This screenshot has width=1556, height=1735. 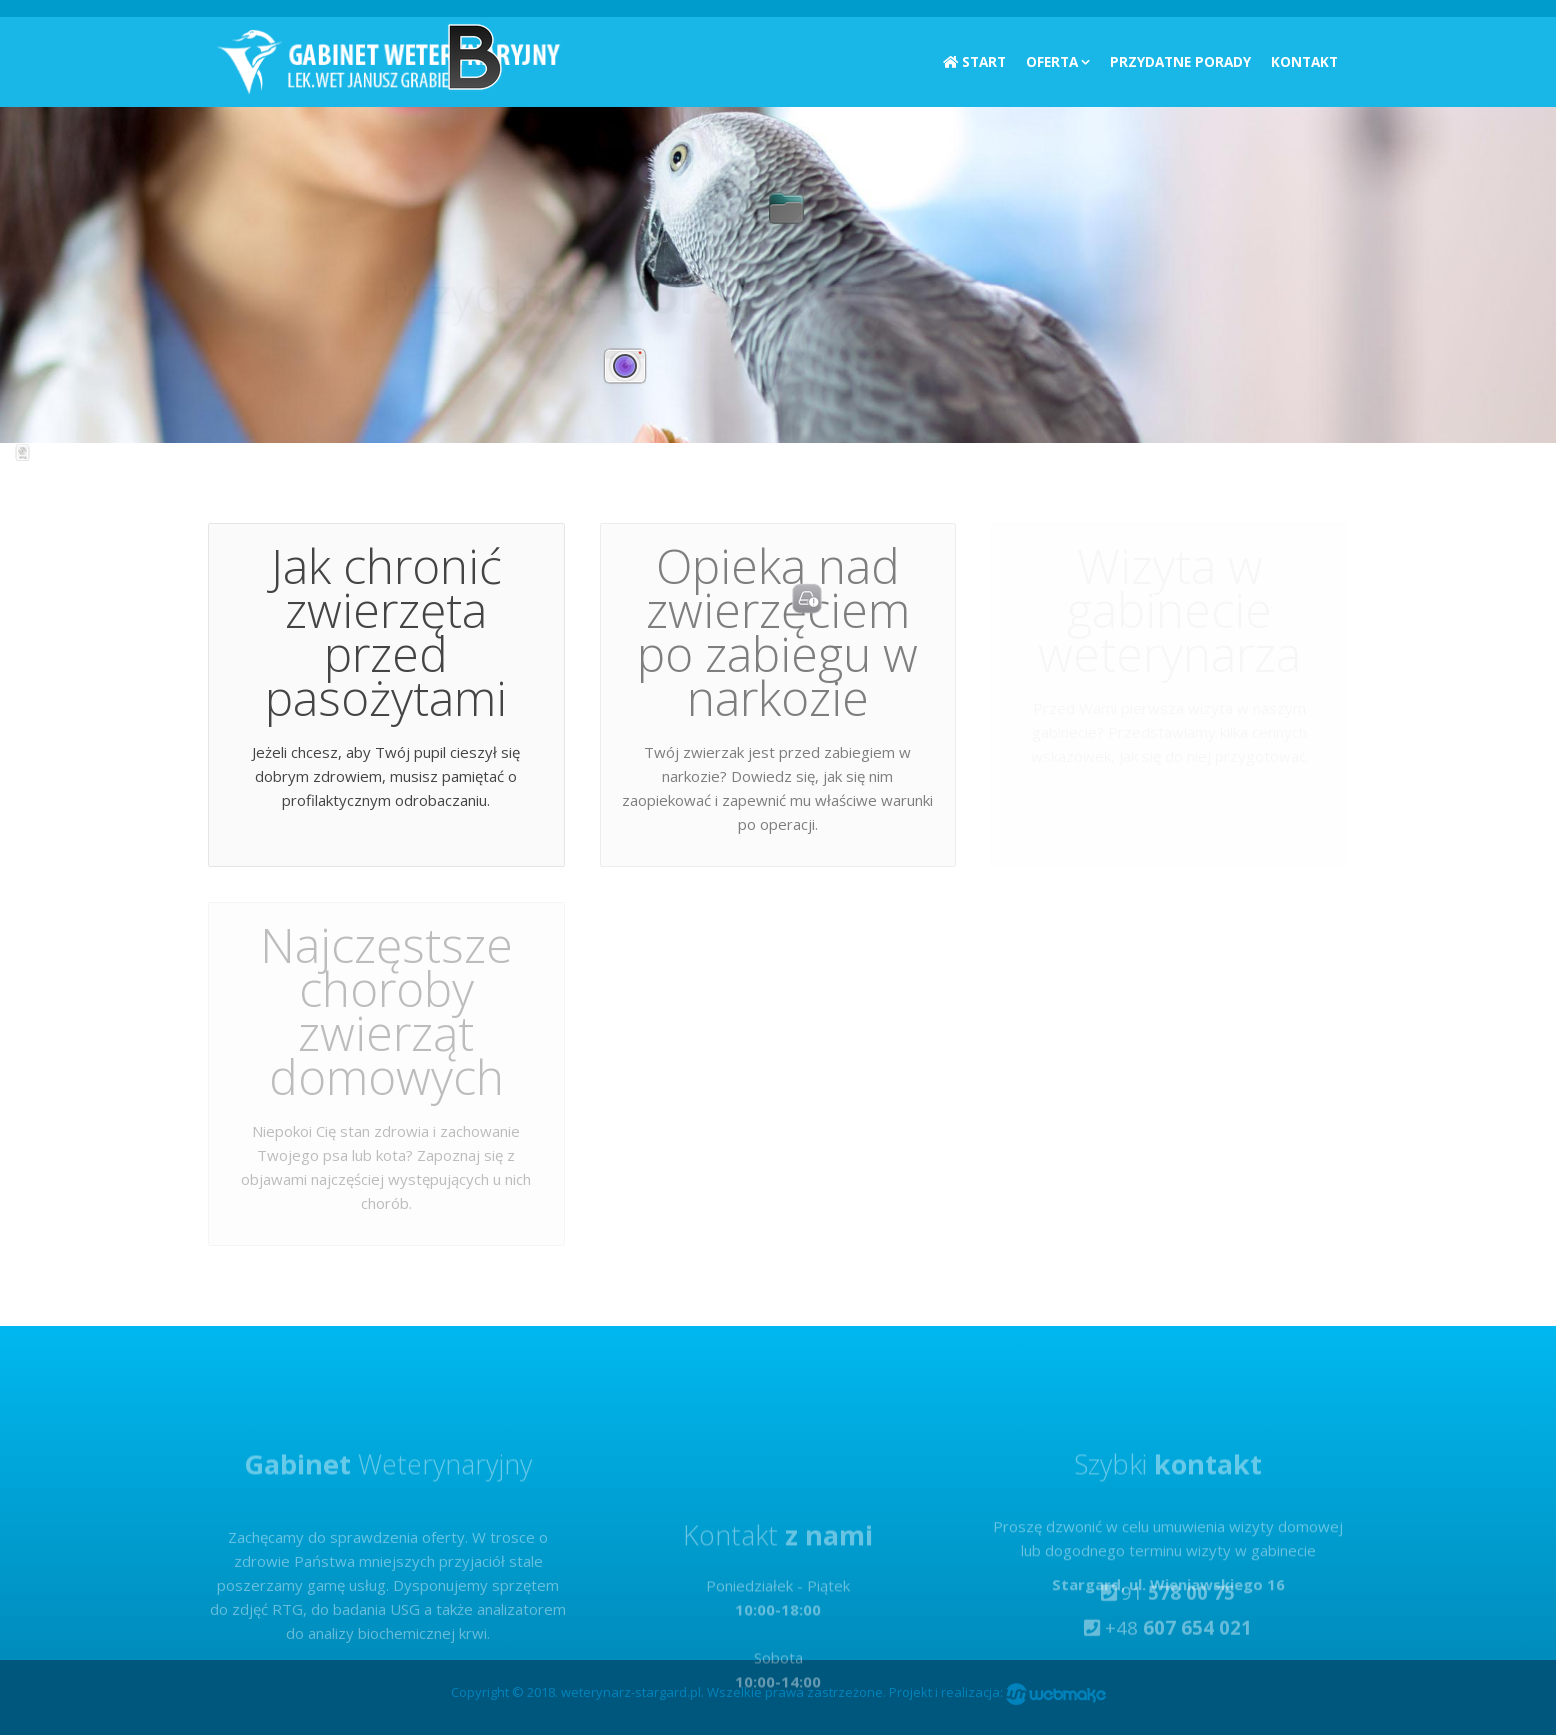 What do you see at coordinates (786, 207) in the screenshot?
I see `view contents of an open folder` at bounding box center [786, 207].